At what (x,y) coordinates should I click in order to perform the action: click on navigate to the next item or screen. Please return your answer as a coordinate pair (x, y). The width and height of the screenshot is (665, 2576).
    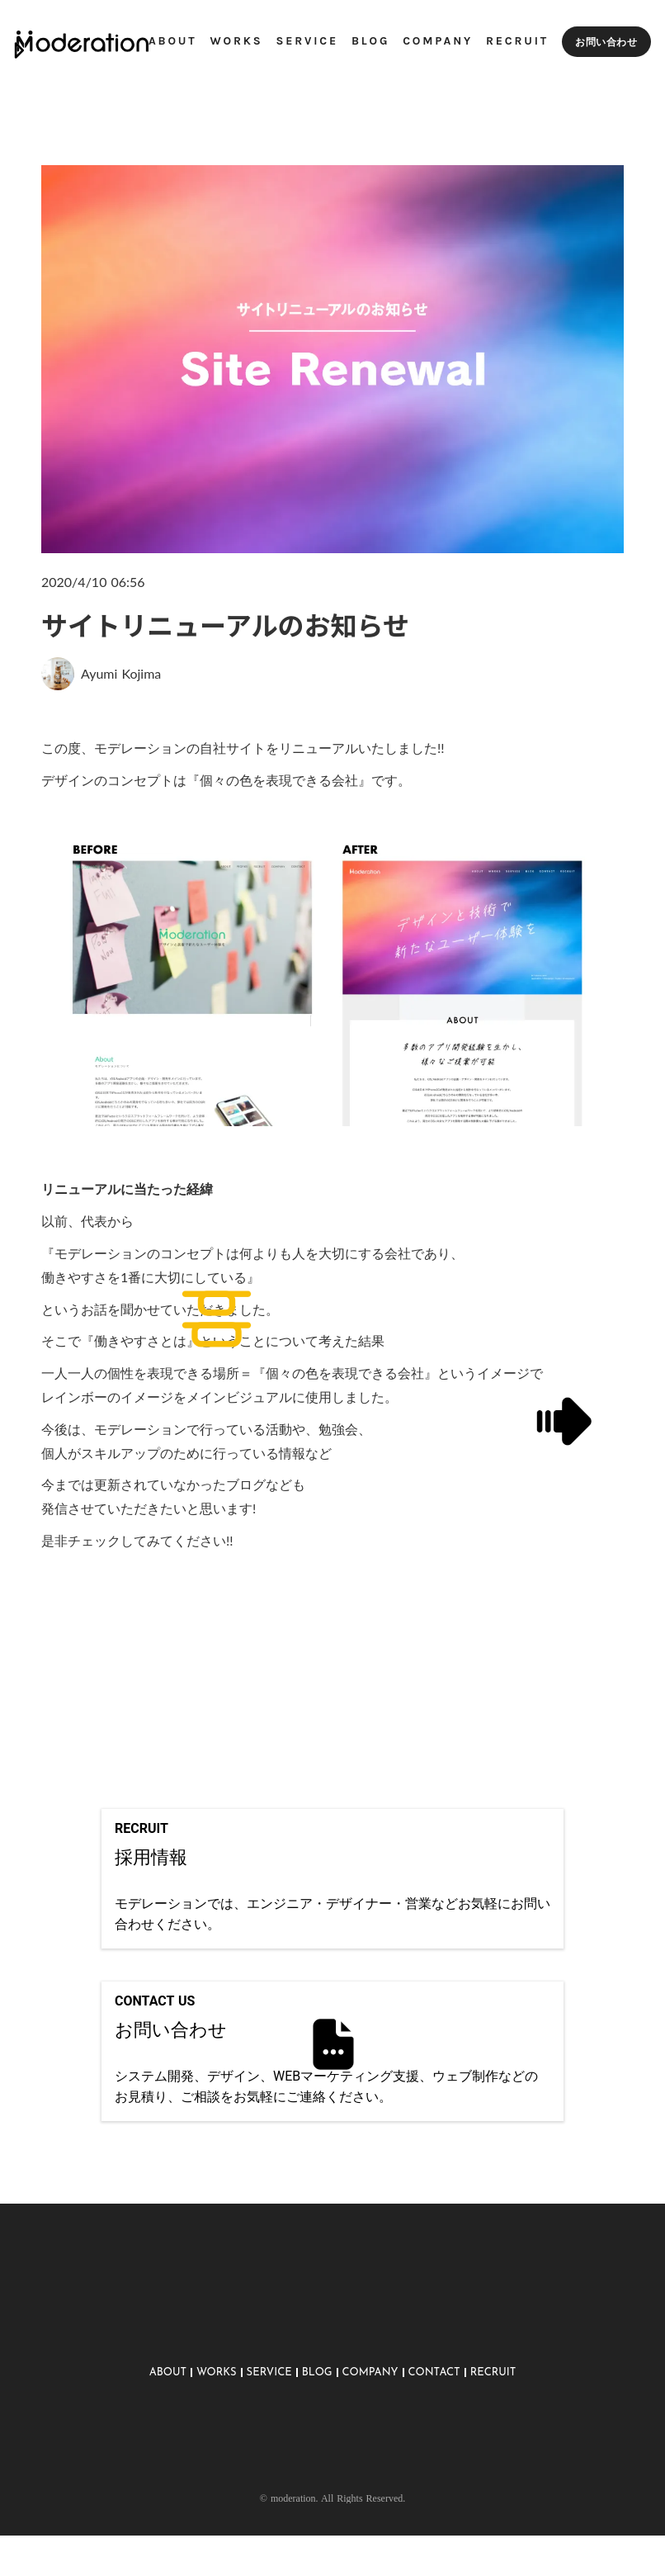
    Looking at the image, I should click on (18, 50).